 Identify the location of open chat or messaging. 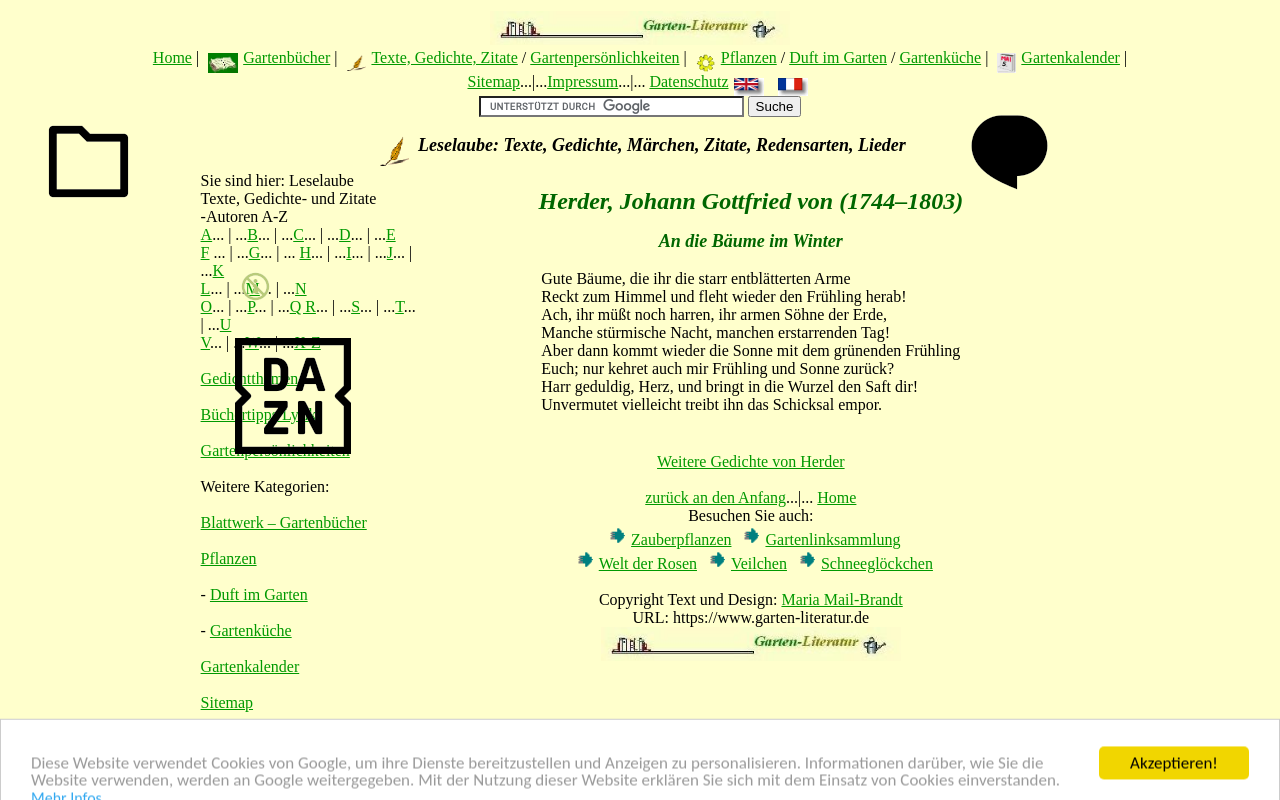
(1009, 149).